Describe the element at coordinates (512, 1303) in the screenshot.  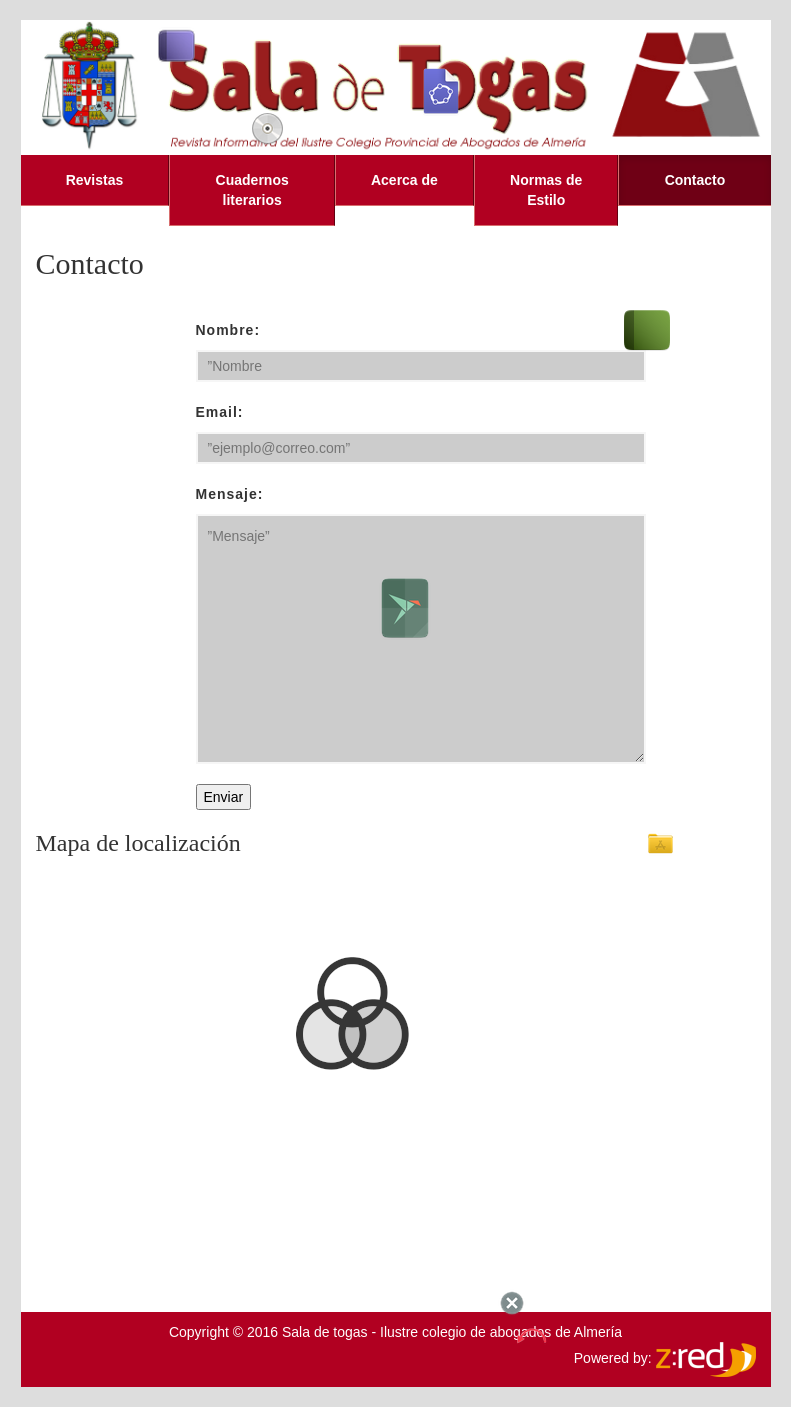
I see `indicates an unavailable or inaccessible item` at that location.